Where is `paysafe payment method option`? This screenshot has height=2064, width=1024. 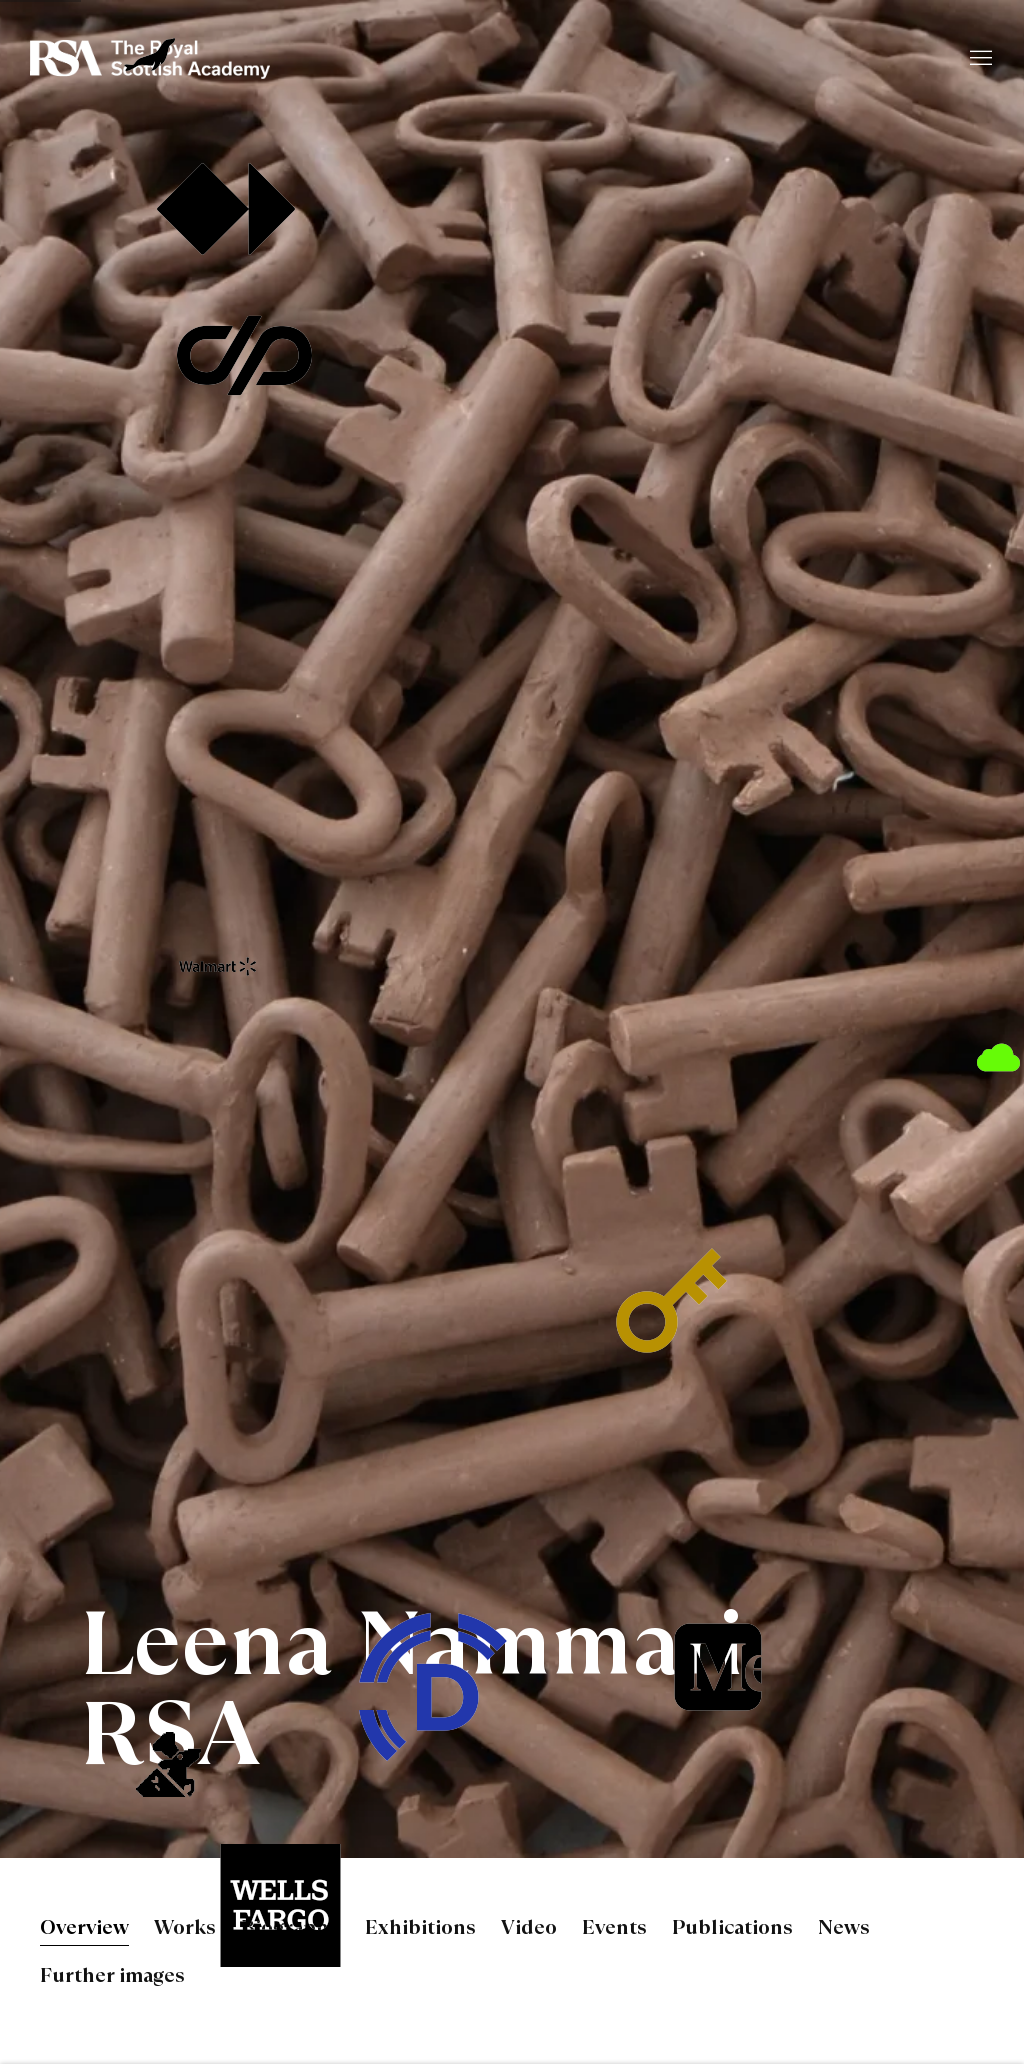
paysafe payment method option is located at coordinates (226, 209).